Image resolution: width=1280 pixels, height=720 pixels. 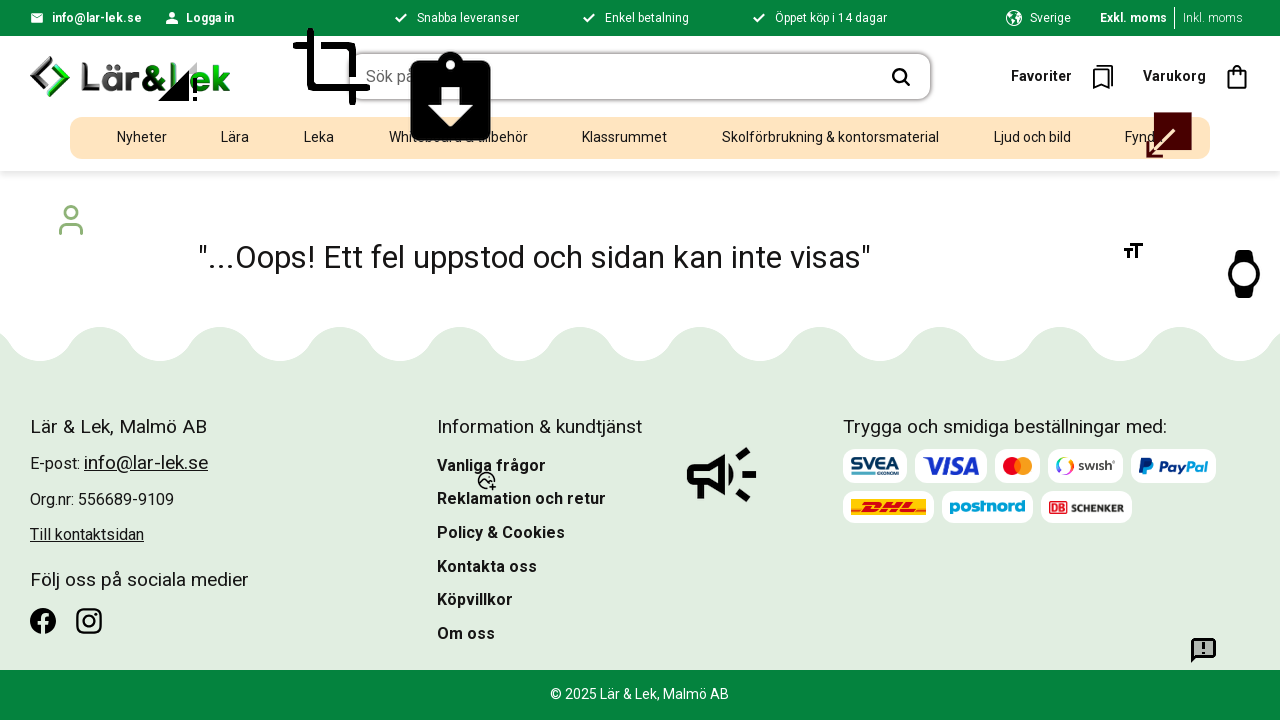 I want to click on add a new photo to your collection, so click(x=486, y=480).